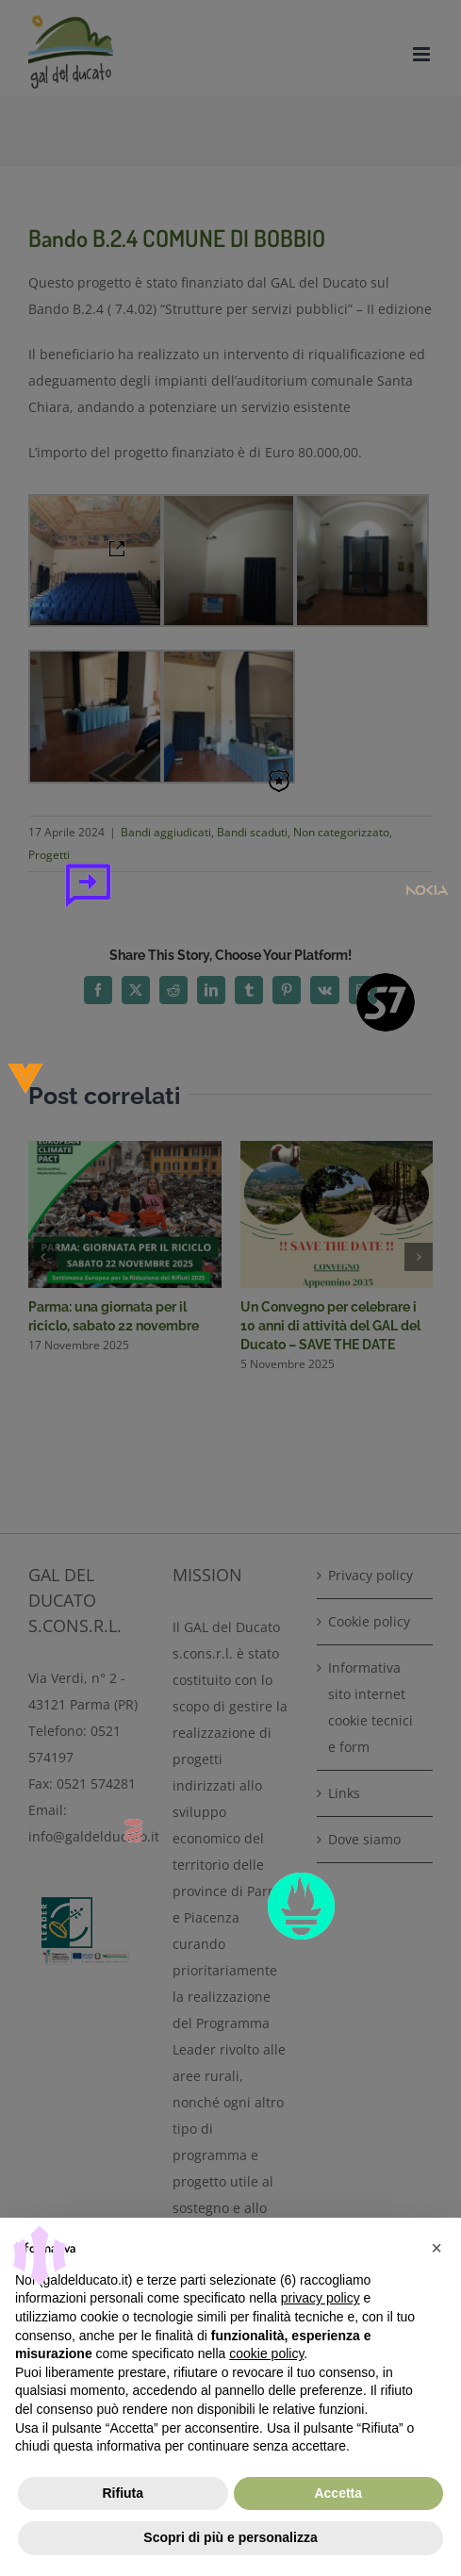 Image resolution: width=461 pixels, height=2576 pixels. What do you see at coordinates (279, 781) in the screenshot?
I see `indicates law enforcement or official authority` at bounding box center [279, 781].